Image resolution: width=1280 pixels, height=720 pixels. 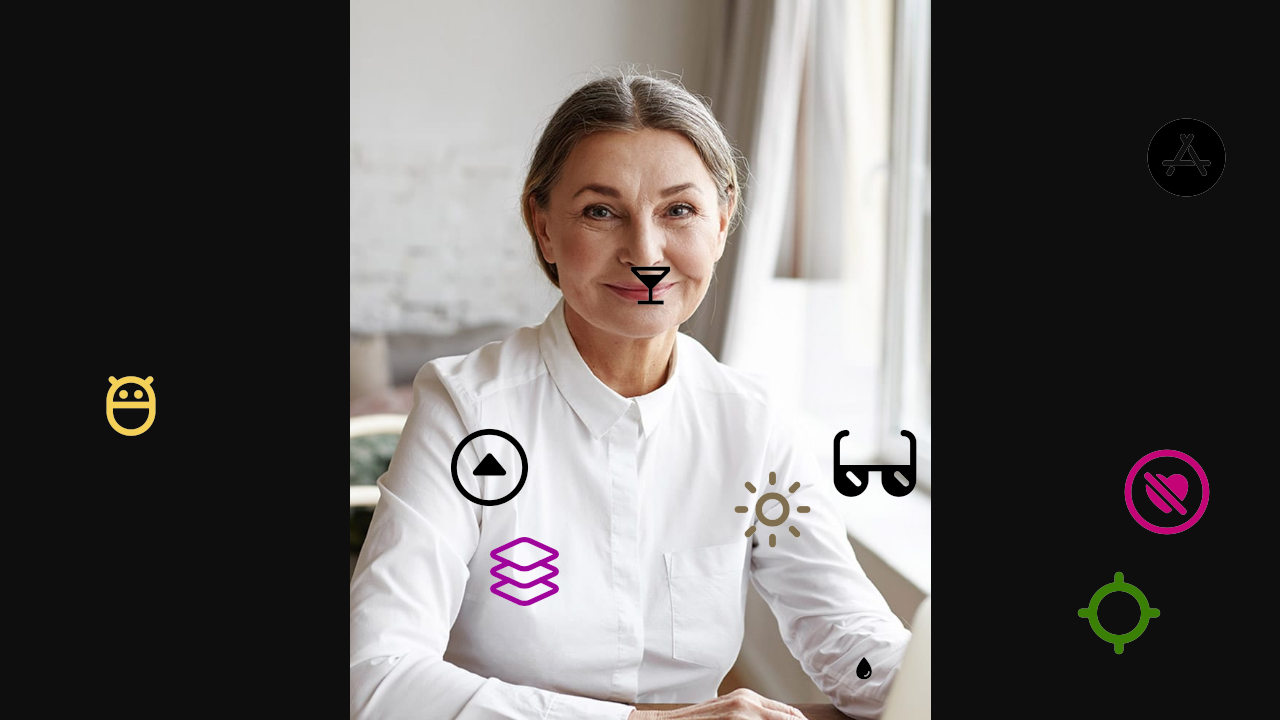 I want to click on android device or system settings, so click(x=131, y=405).